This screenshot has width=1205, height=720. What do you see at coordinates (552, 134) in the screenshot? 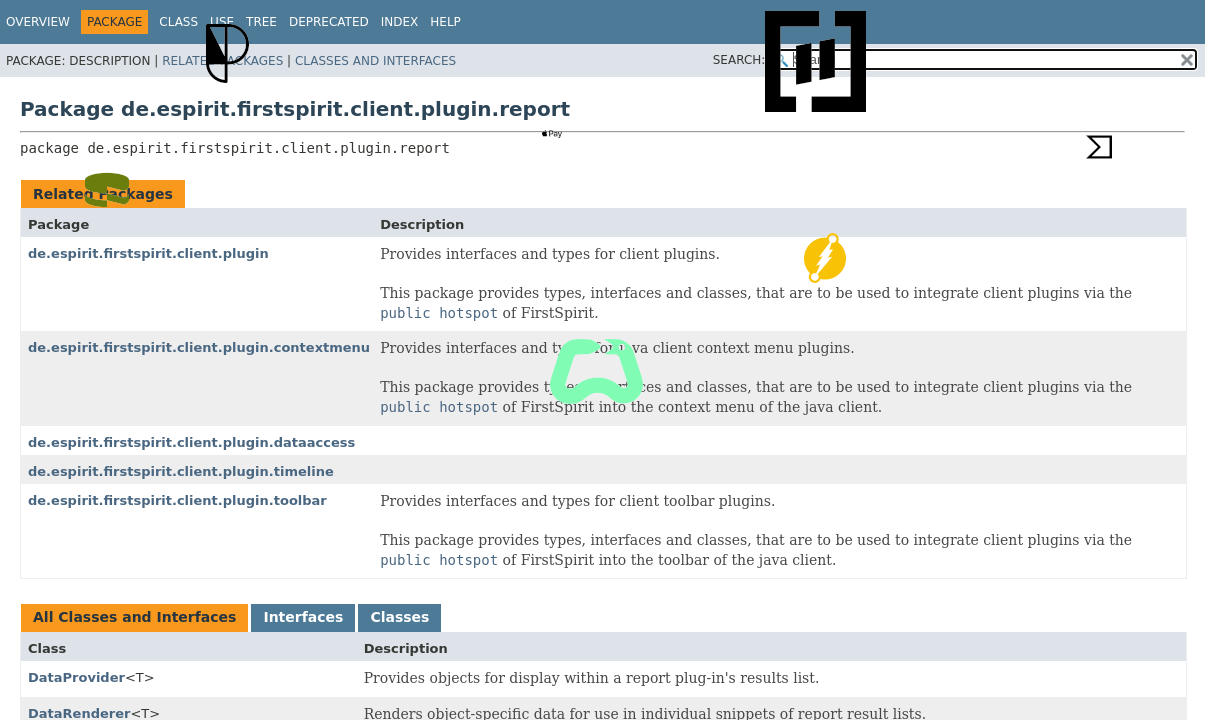
I see `pay with Apple Pay` at bounding box center [552, 134].